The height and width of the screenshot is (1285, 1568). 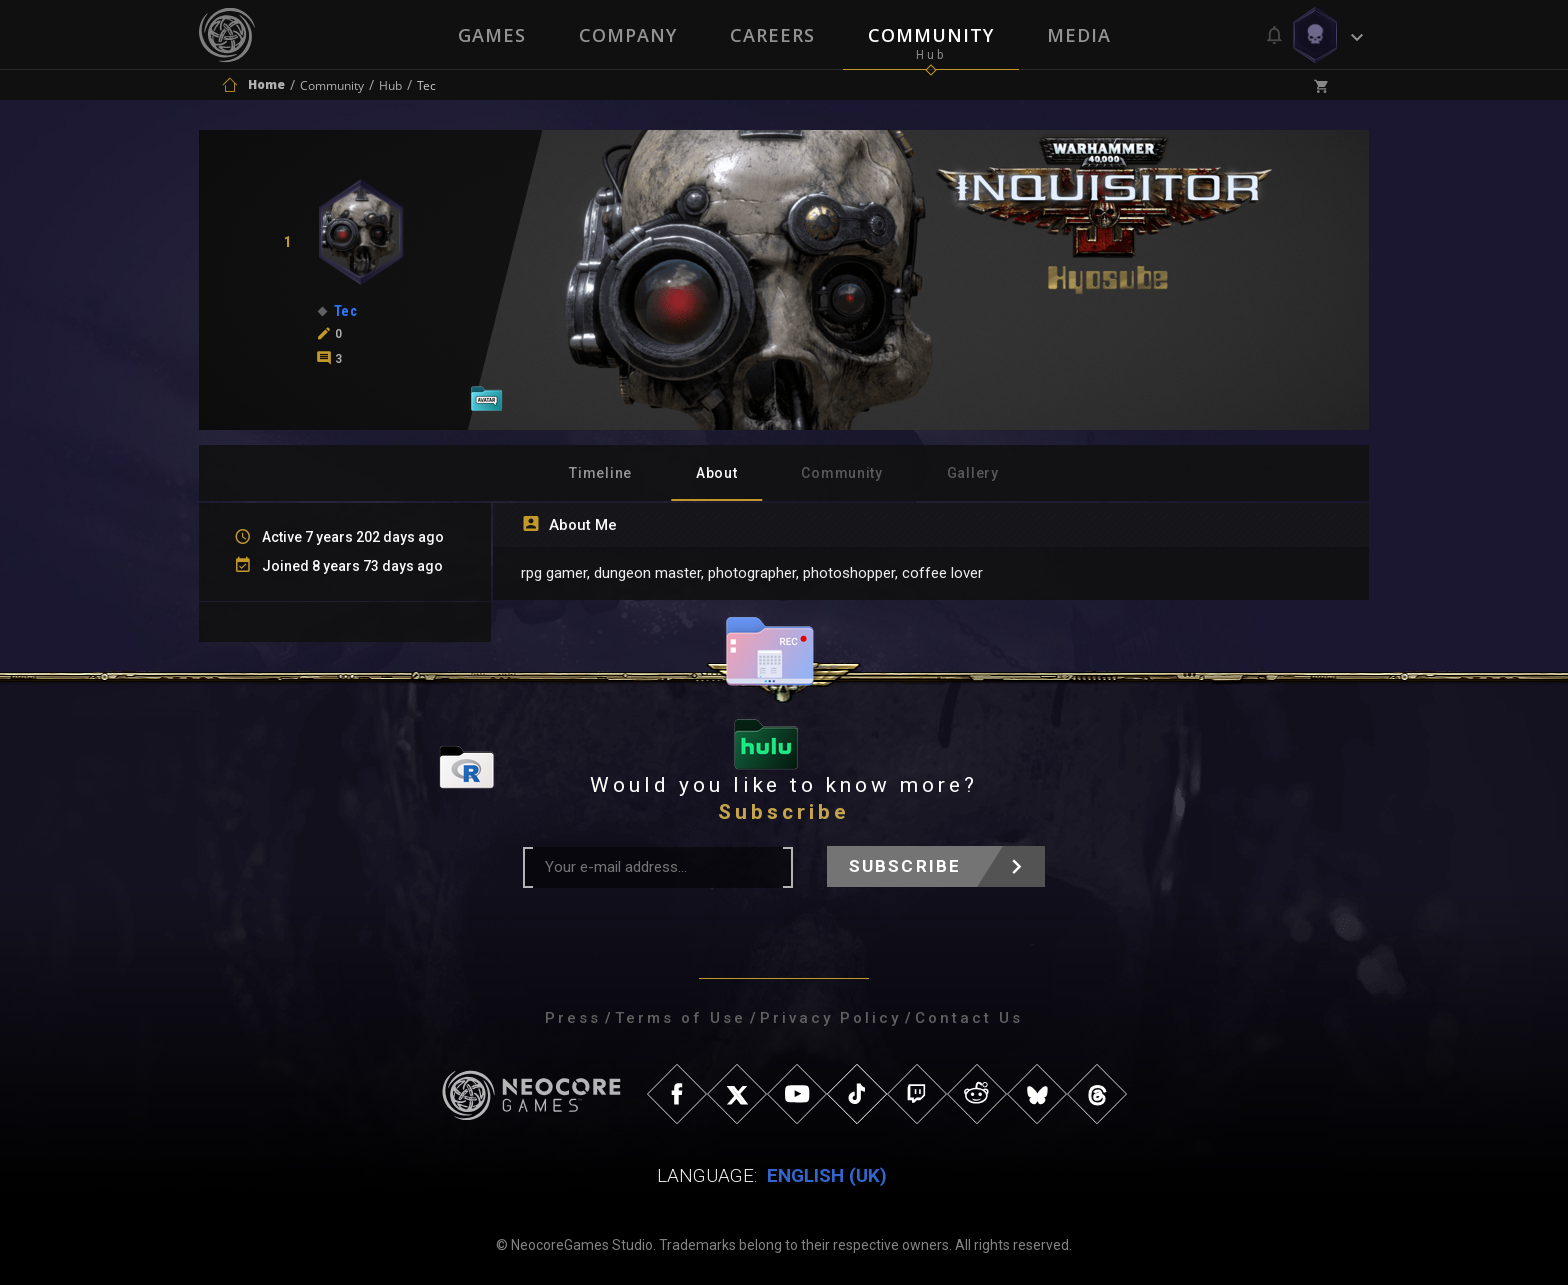 I want to click on open folder containing screen recordings, so click(x=769, y=653).